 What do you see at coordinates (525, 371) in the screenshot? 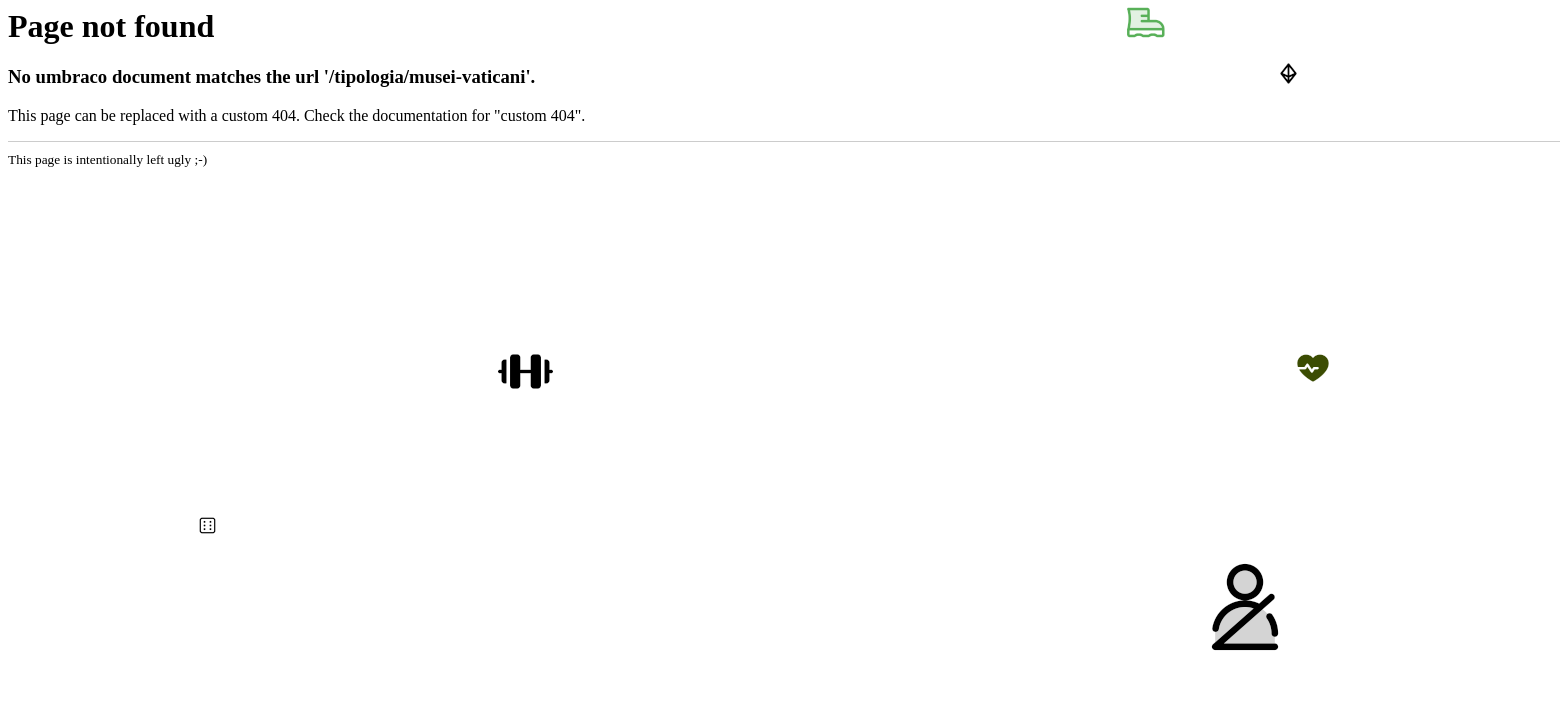
I see `access workout or fitness features` at bounding box center [525, 371].